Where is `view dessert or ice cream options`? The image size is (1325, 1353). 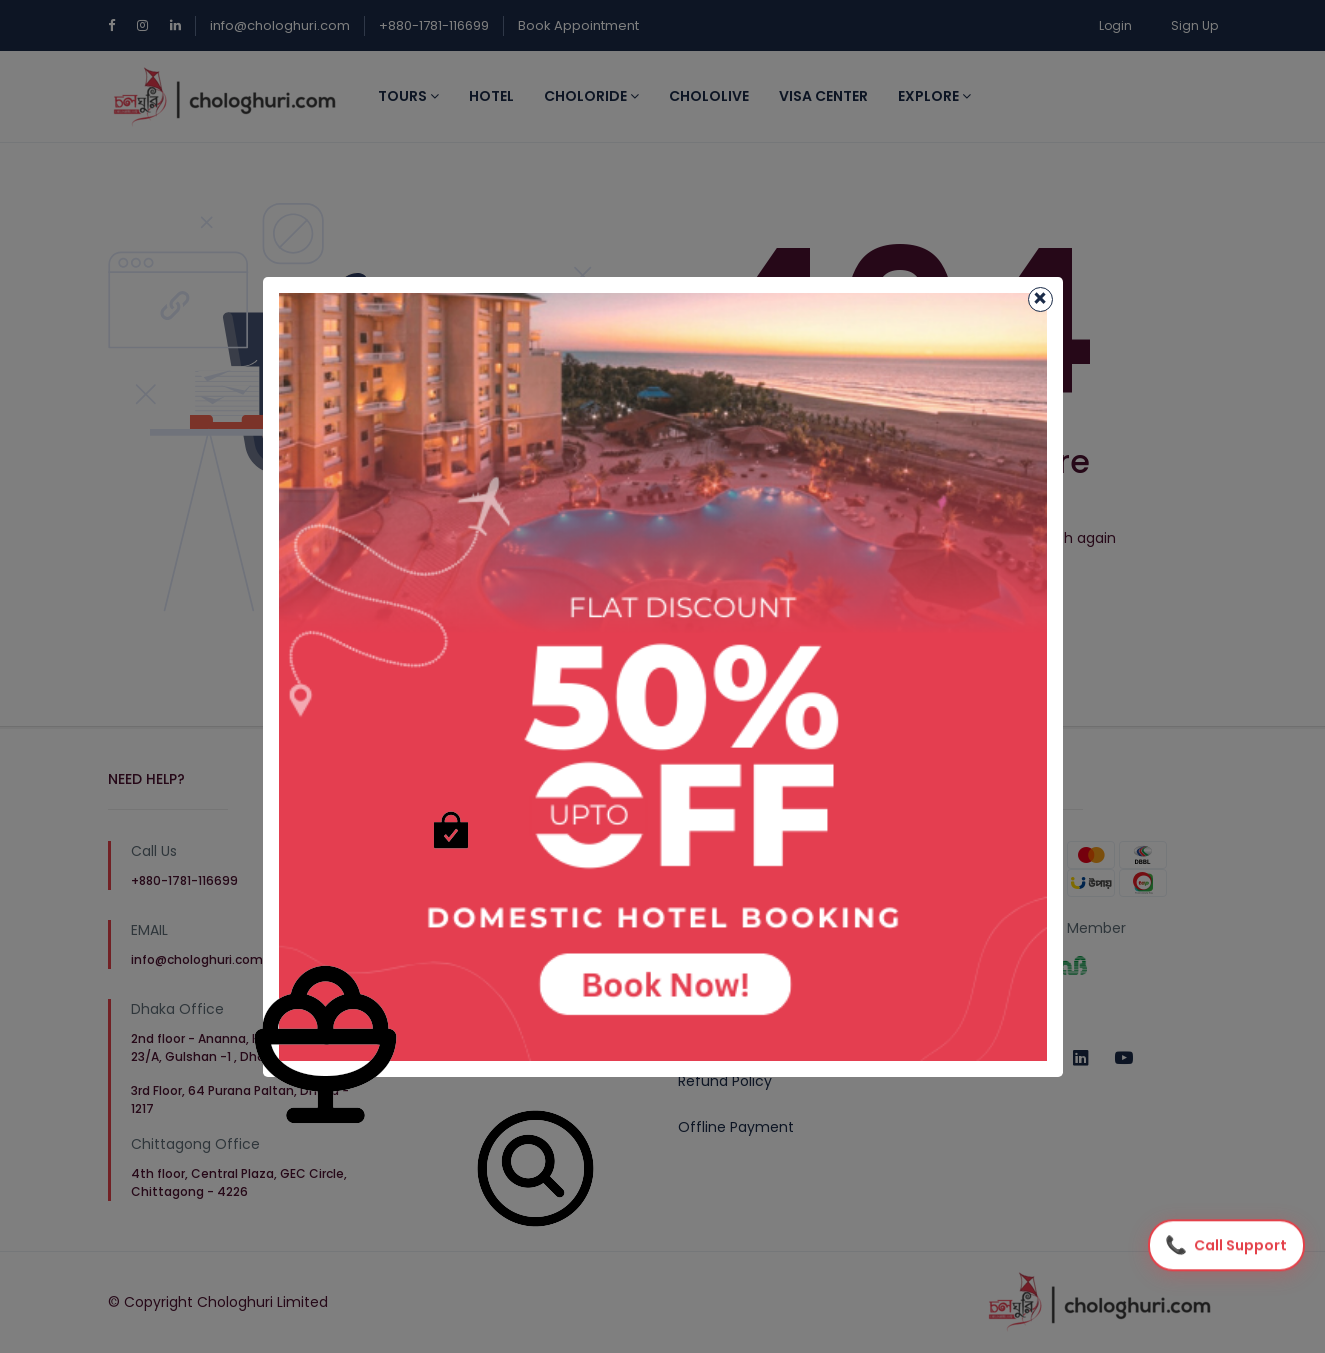
view dessert or ice cream options is located at coordinates (325, 1044).